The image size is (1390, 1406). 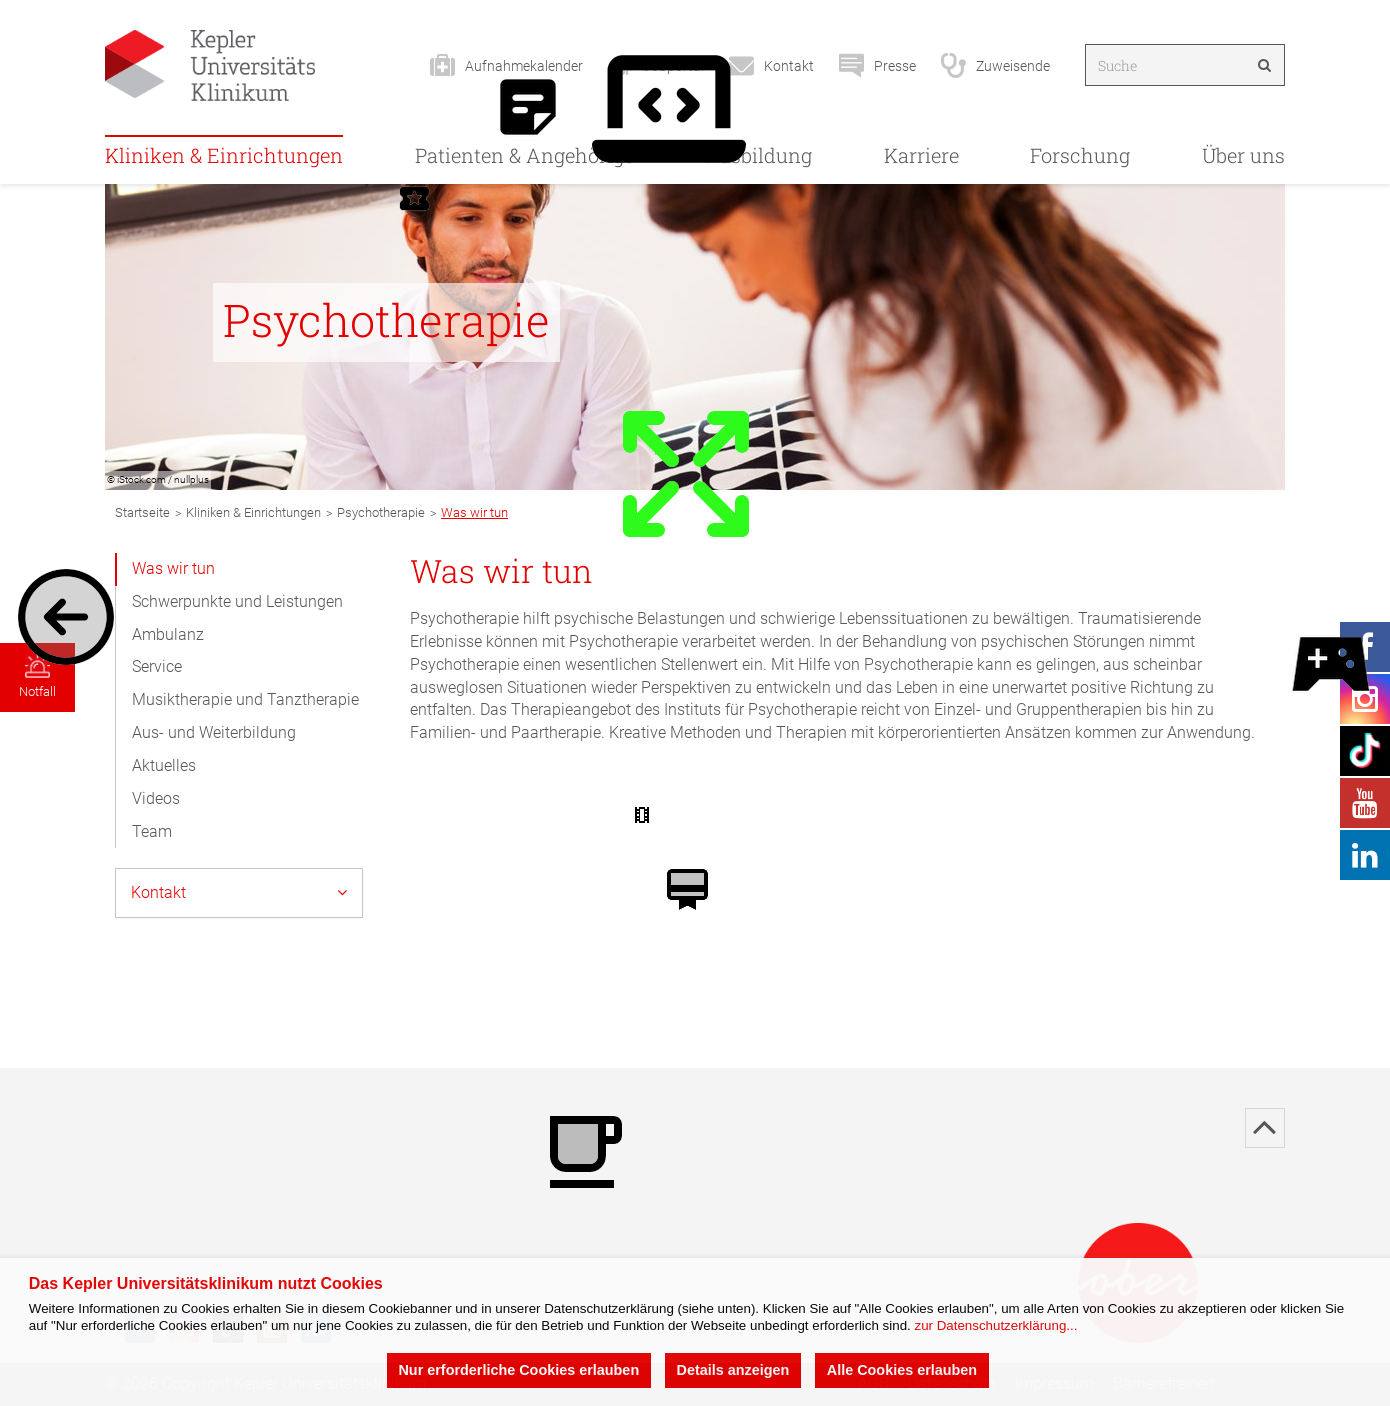 I want to click on view membership card details, so click(x=687, y=889).